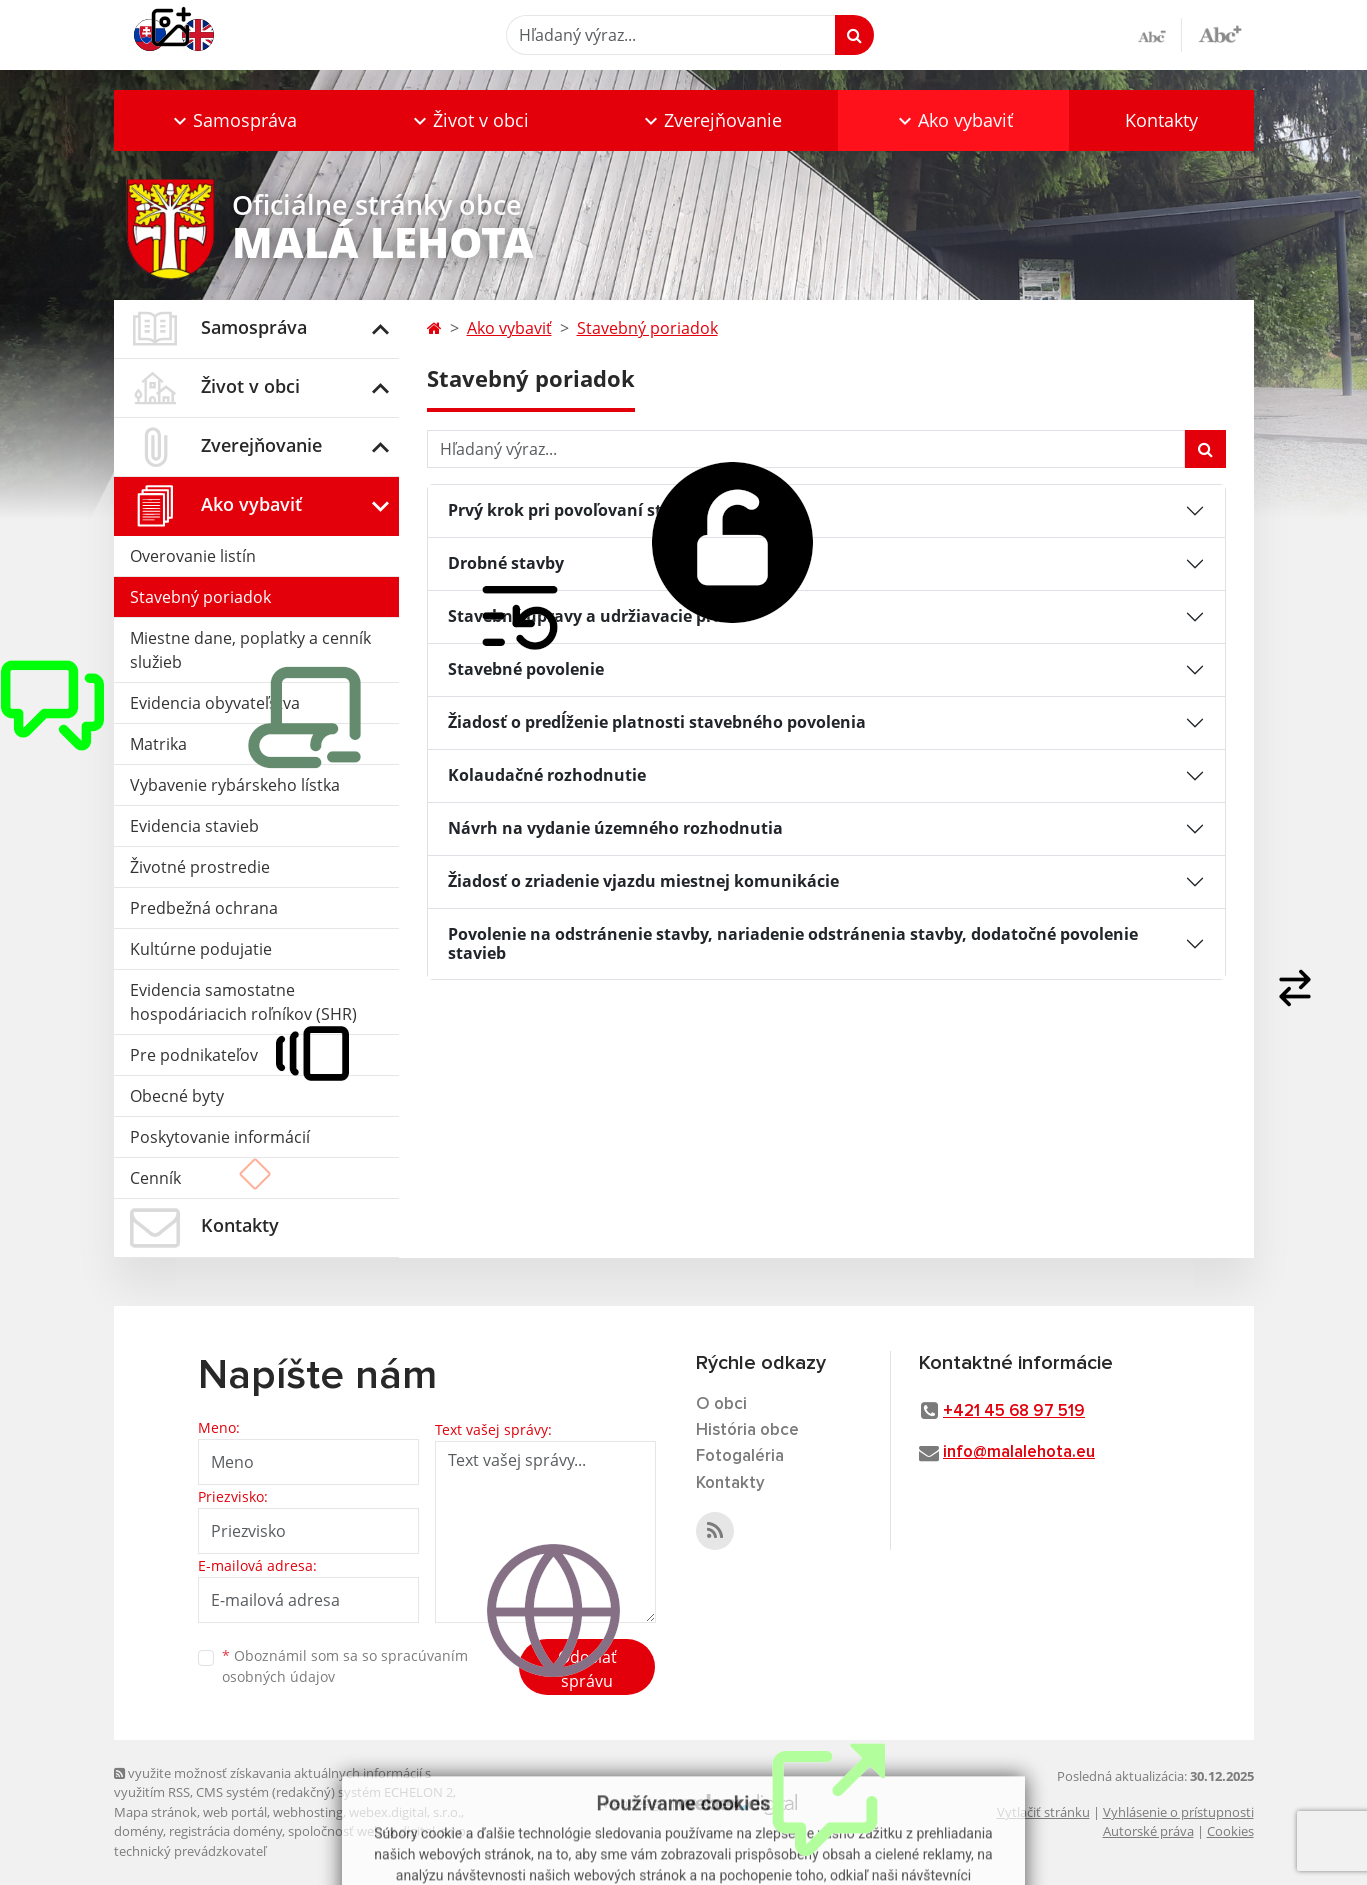 This screenshot has height=1885, width=1367. I want to click on indicates premium or pro feature, so click(255, 1174).